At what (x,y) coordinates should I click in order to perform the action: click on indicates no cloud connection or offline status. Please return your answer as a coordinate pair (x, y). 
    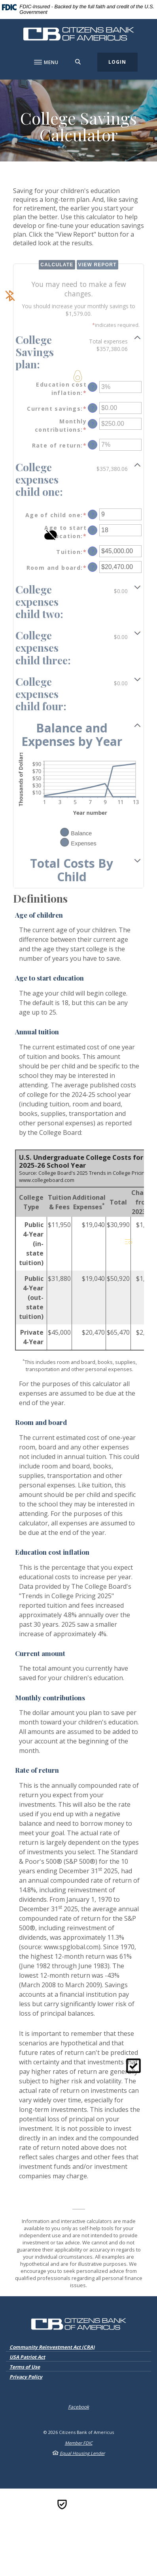
    Looking at the image, I should click on (51, 535).